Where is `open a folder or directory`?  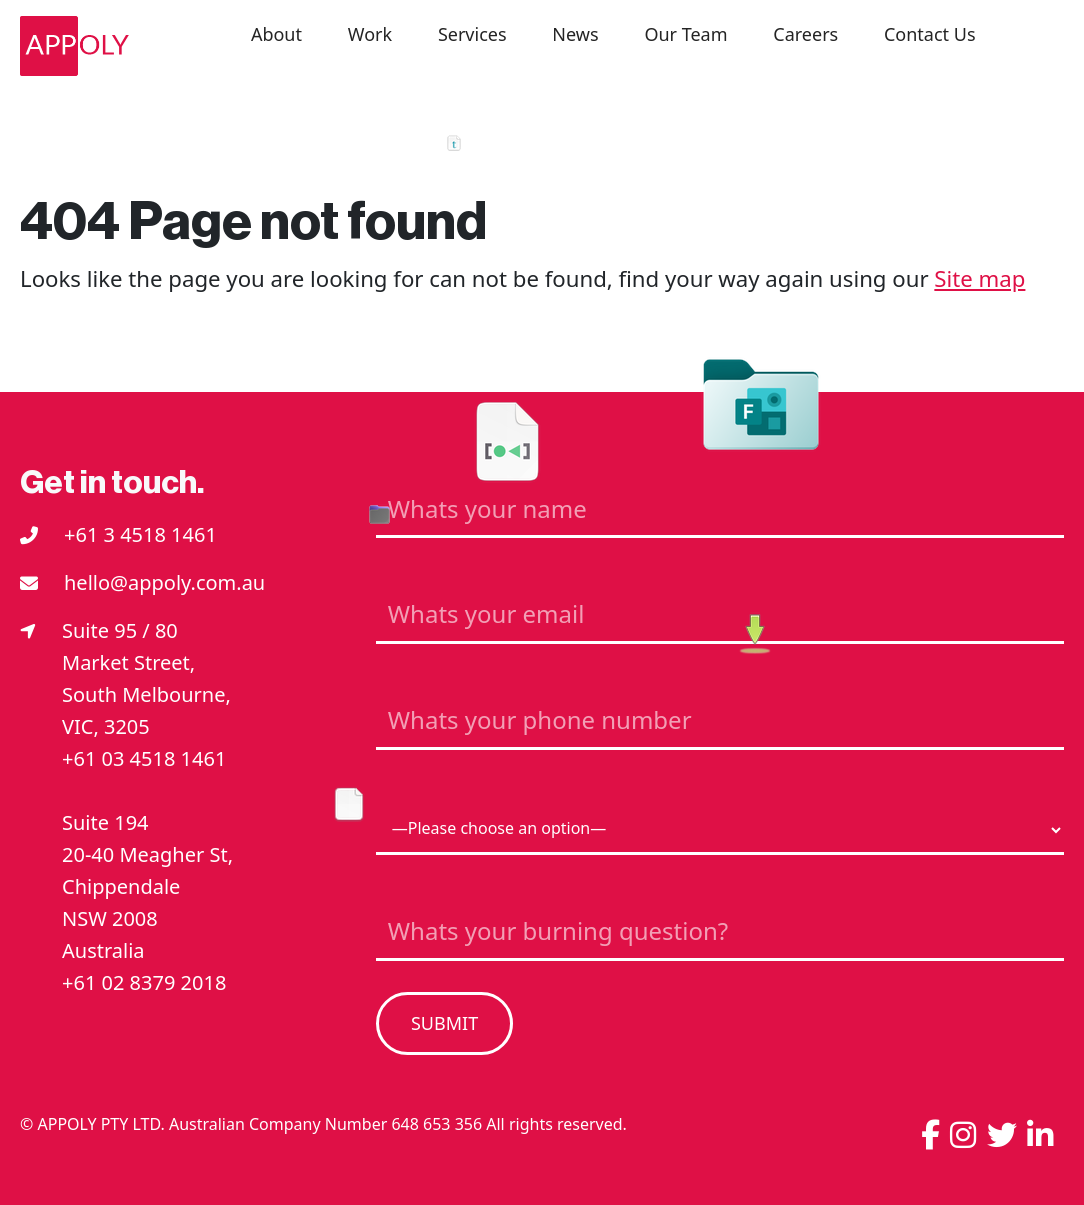
open a folder or directory is located at coordinates (379, 514).